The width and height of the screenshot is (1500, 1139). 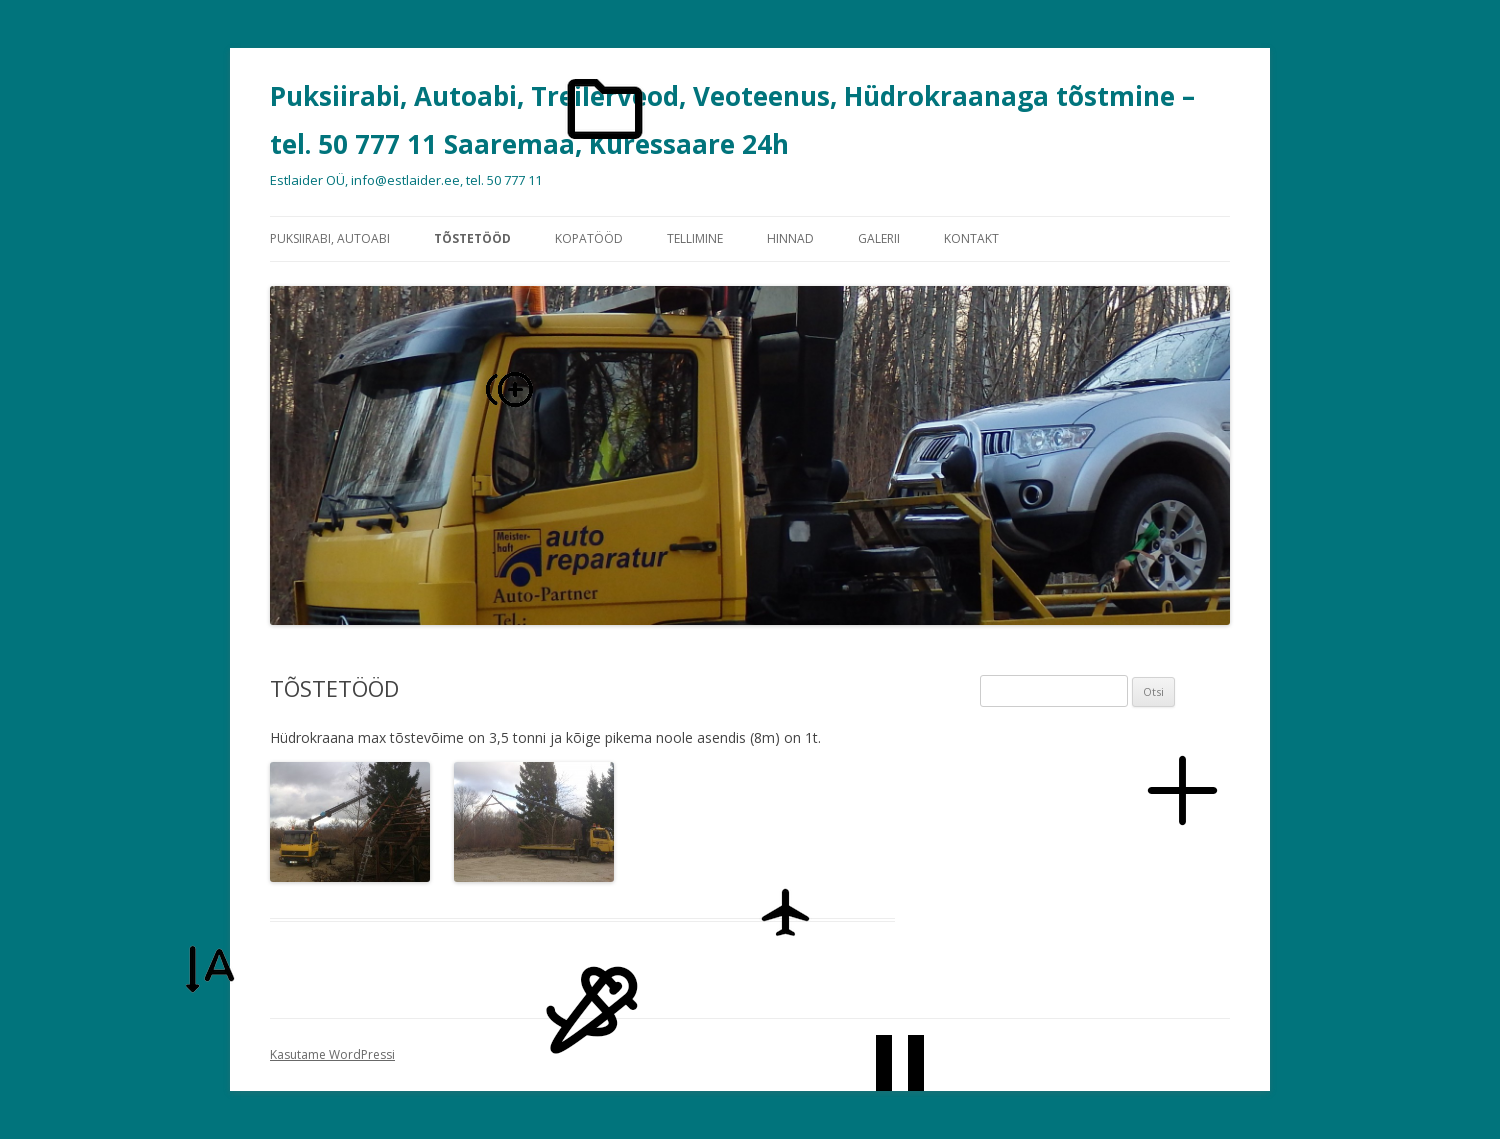 I want to click on duplicate or copy a control point, so click(x=509, y=389).